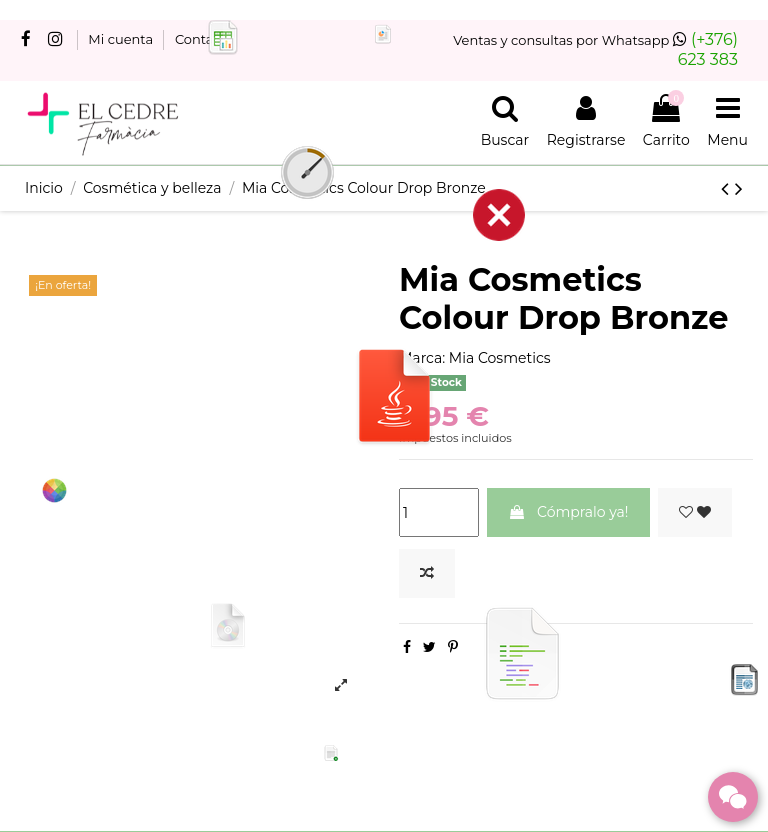 Image resolution: width=768 pixels, height=832 pixels. Describe the element at coordinates (383, 34) in the screenshot. I see `open a presentation file` at that location.